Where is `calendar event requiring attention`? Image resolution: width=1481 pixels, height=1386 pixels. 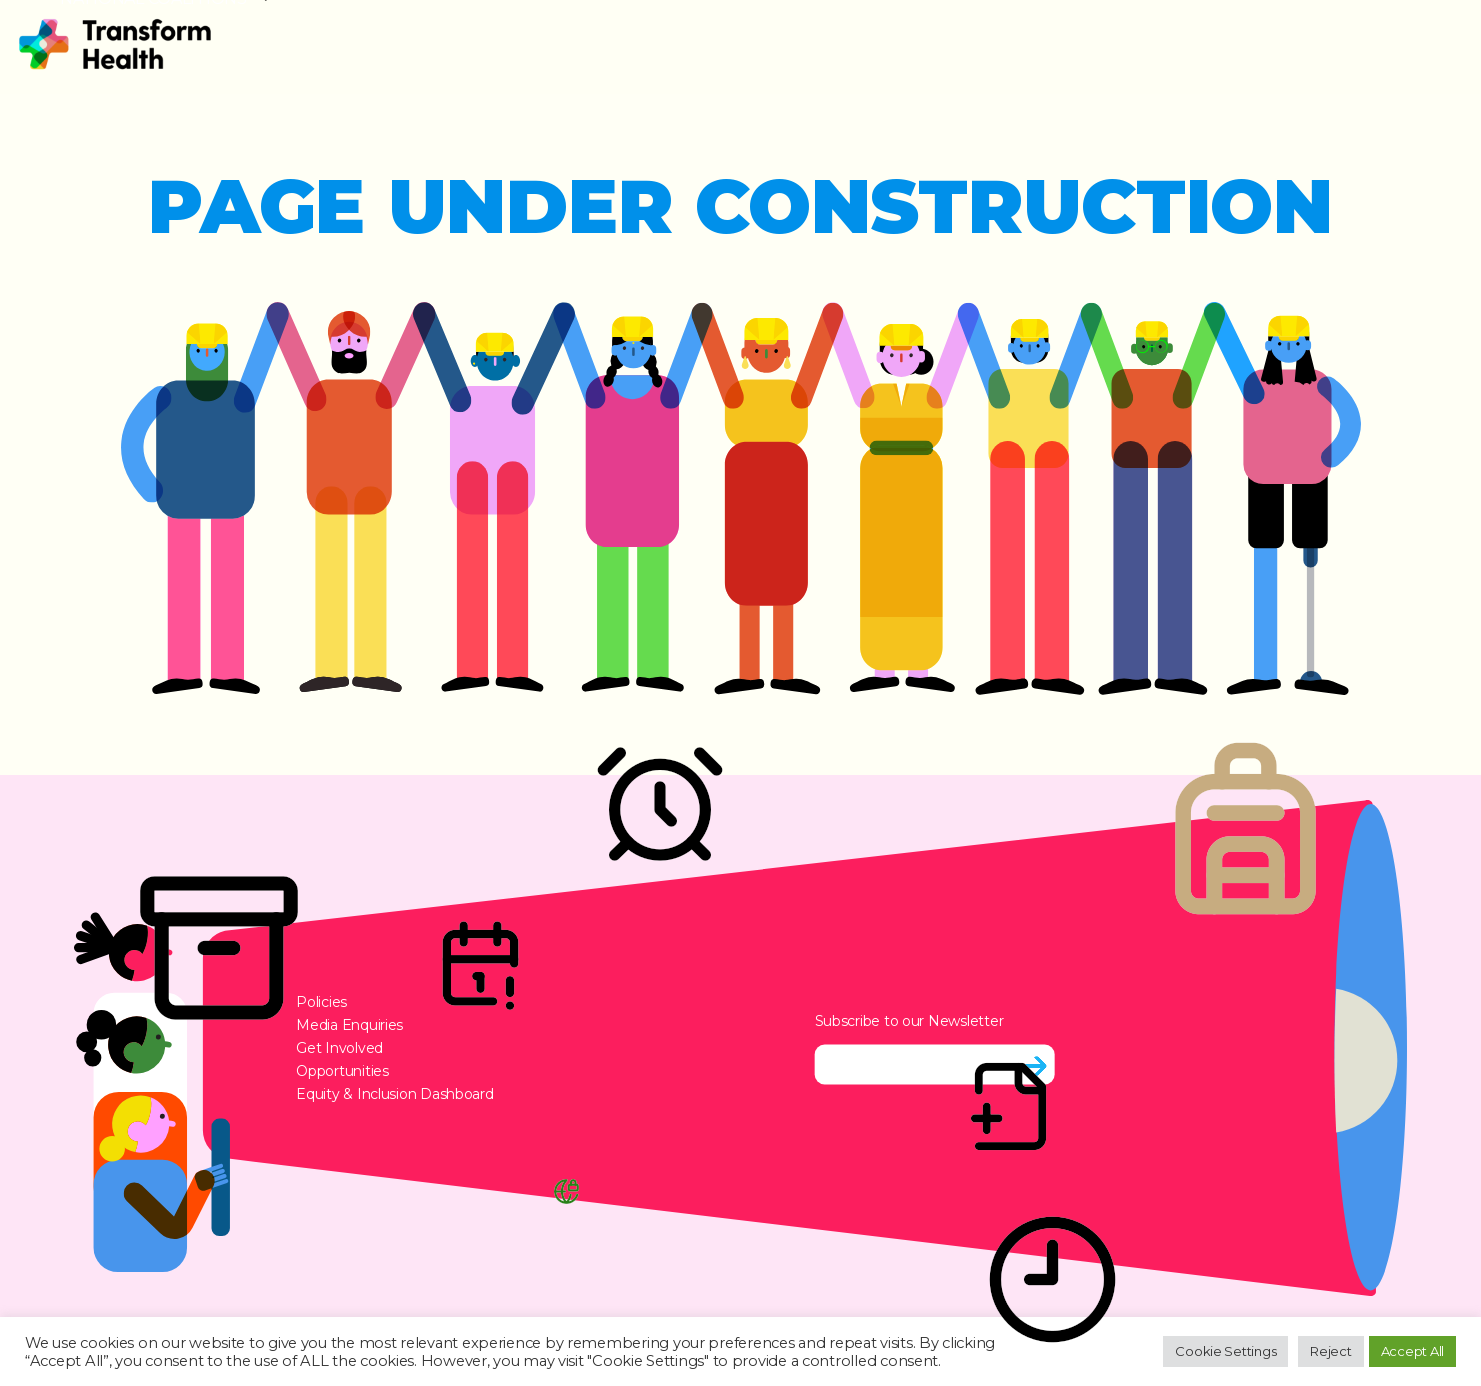 calendar event requiring attention is located at coordinates (480, 963).